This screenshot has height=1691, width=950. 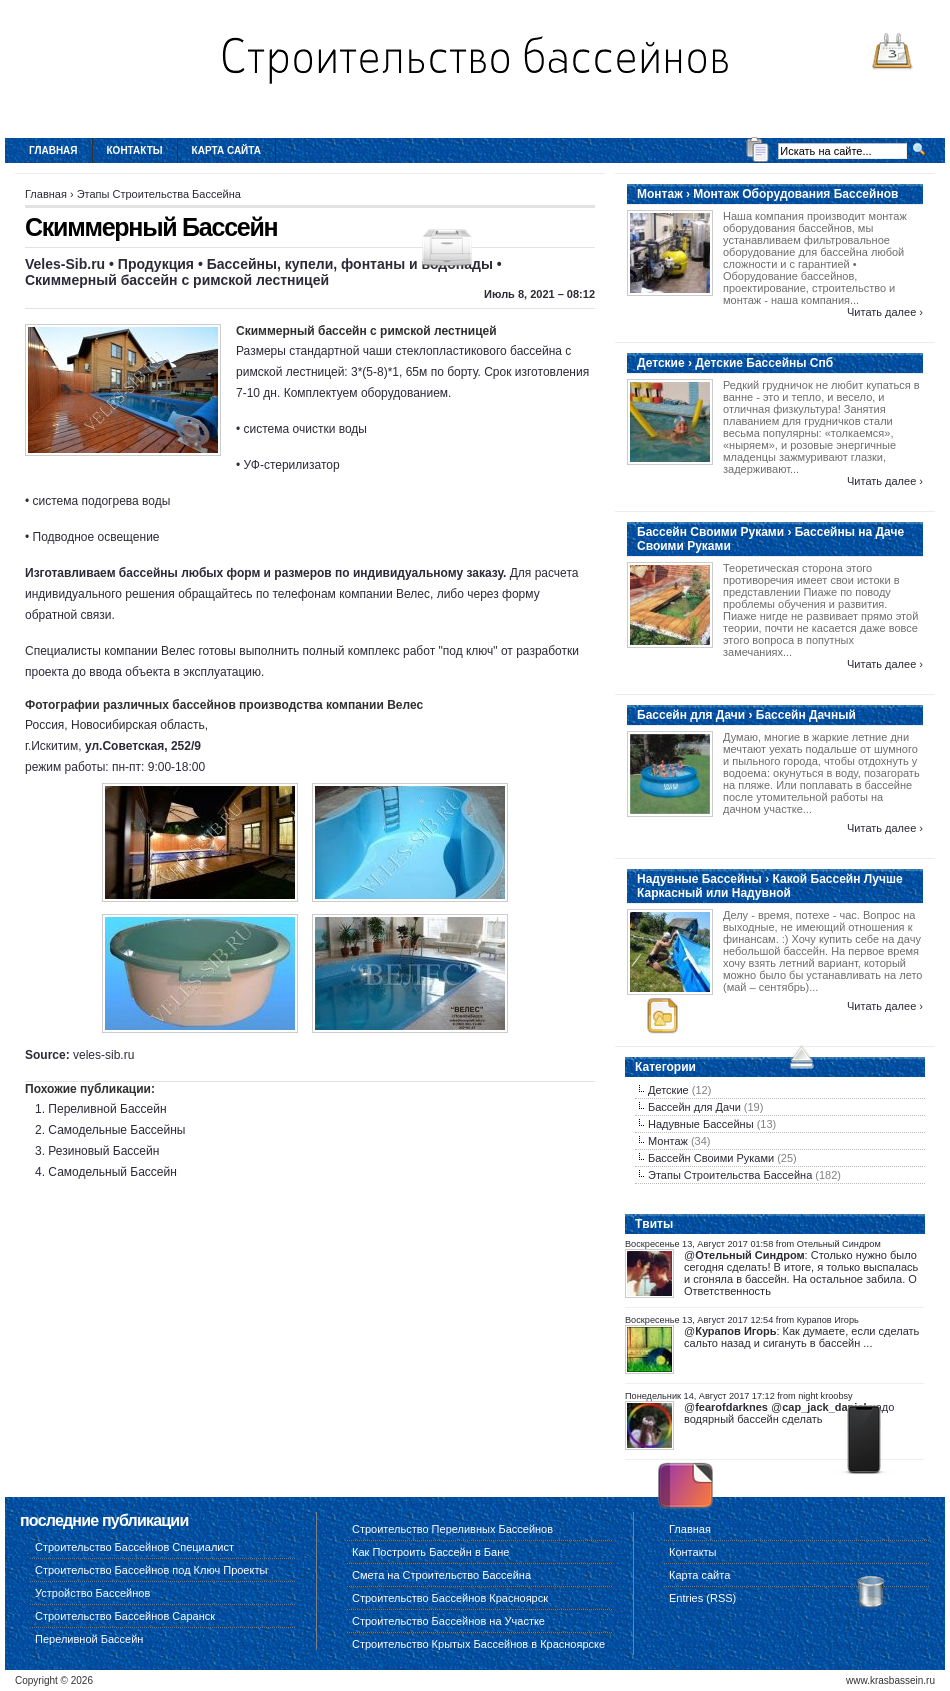 I want to click on access printer settings, so click(x=447, y=248).